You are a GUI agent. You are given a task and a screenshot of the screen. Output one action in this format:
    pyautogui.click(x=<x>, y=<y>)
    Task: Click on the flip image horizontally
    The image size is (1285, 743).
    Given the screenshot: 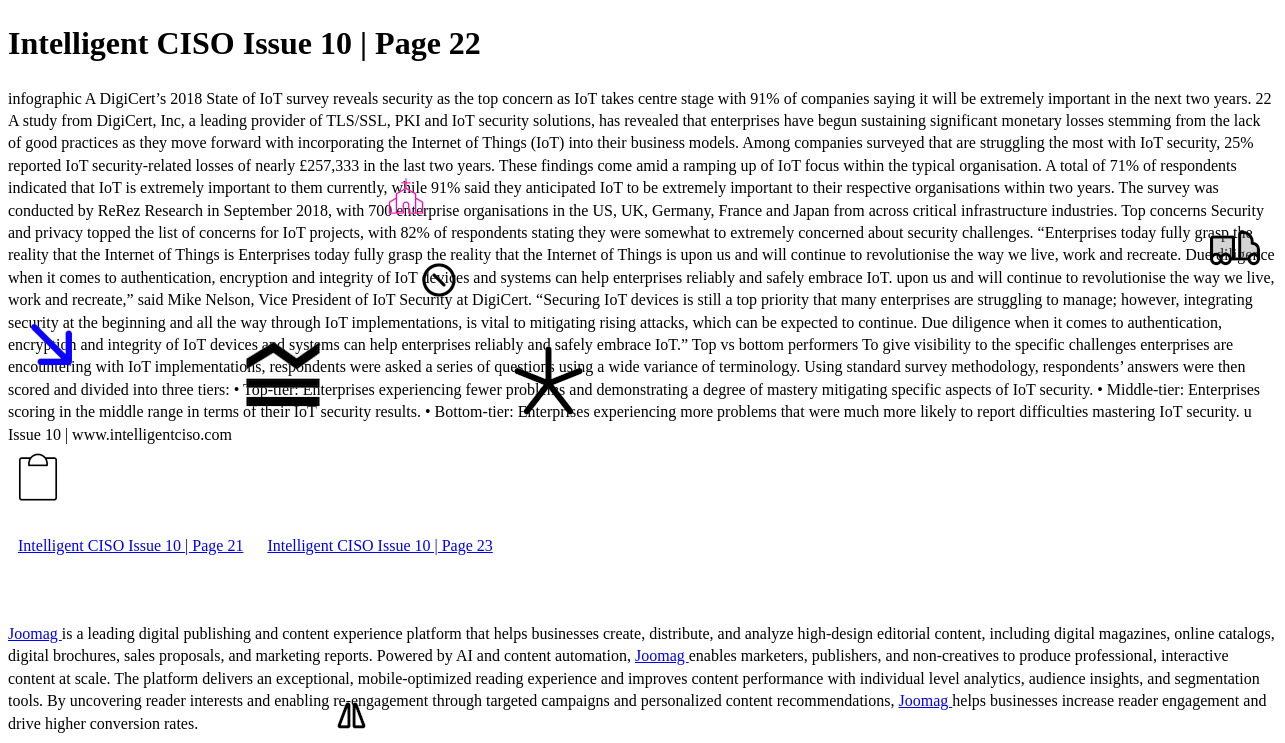 What is the action you would take?
    pyautogui.click(x=351, y=716)
    